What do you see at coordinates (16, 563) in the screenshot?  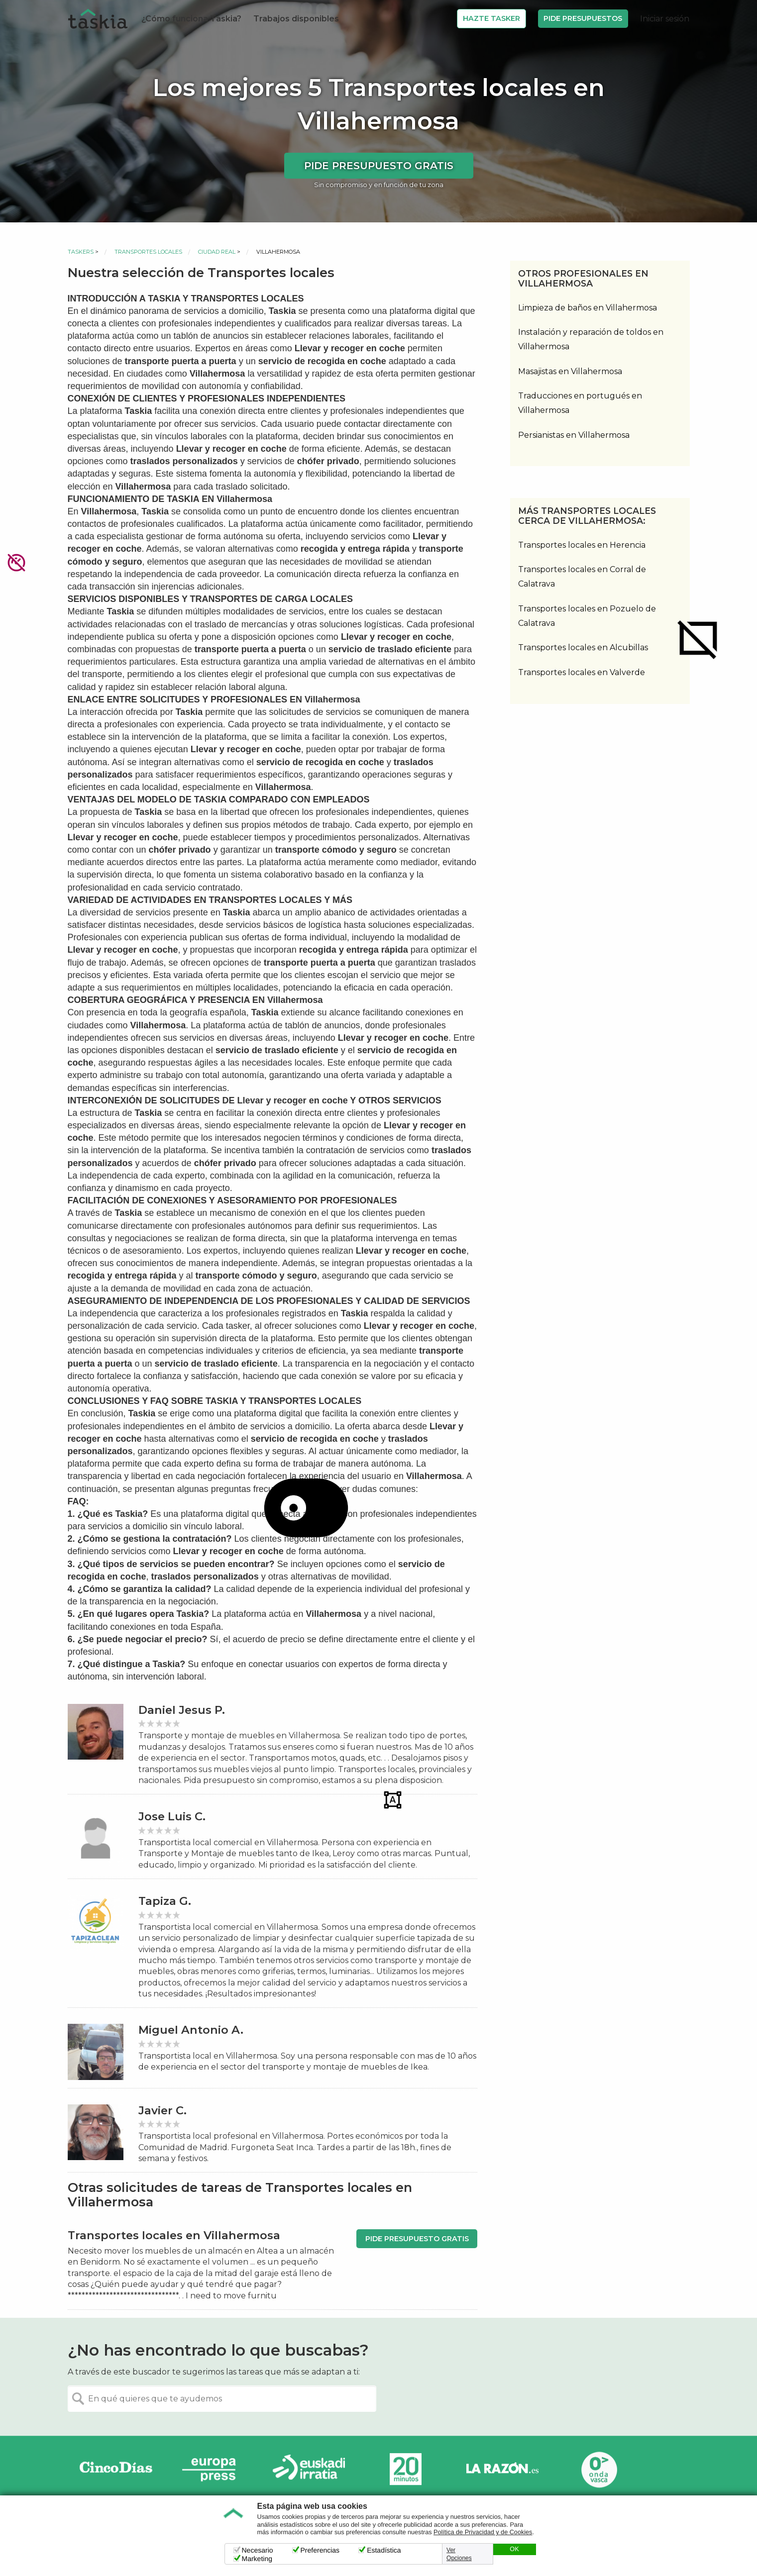 I see `performance monitoring disabled` at bounding box center [16, 563].